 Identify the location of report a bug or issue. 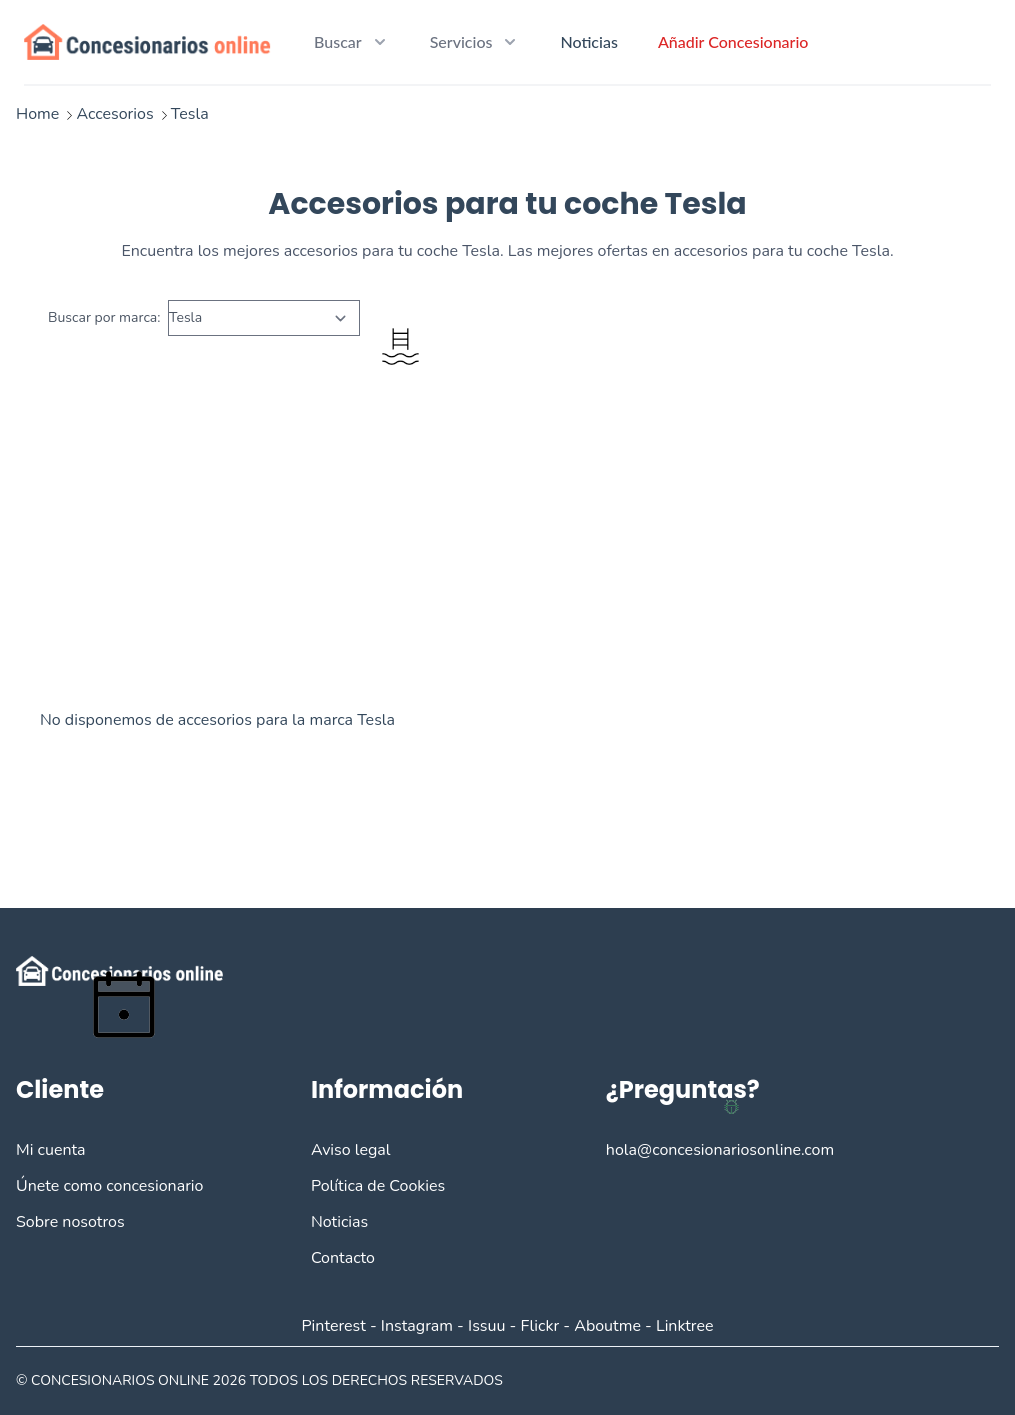
(731, 1106).